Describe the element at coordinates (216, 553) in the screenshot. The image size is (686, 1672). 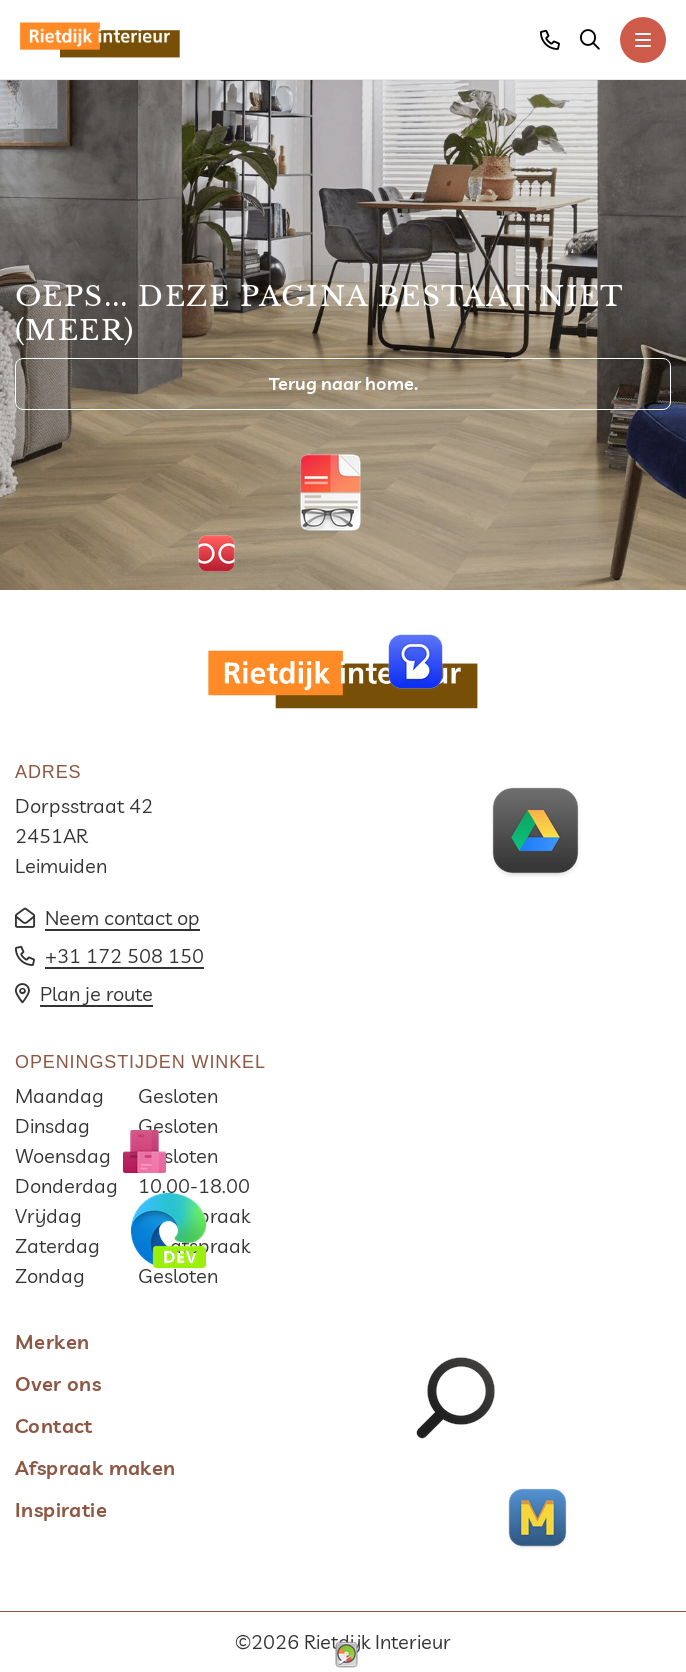
I see `open Double Commander file manager` at that location.